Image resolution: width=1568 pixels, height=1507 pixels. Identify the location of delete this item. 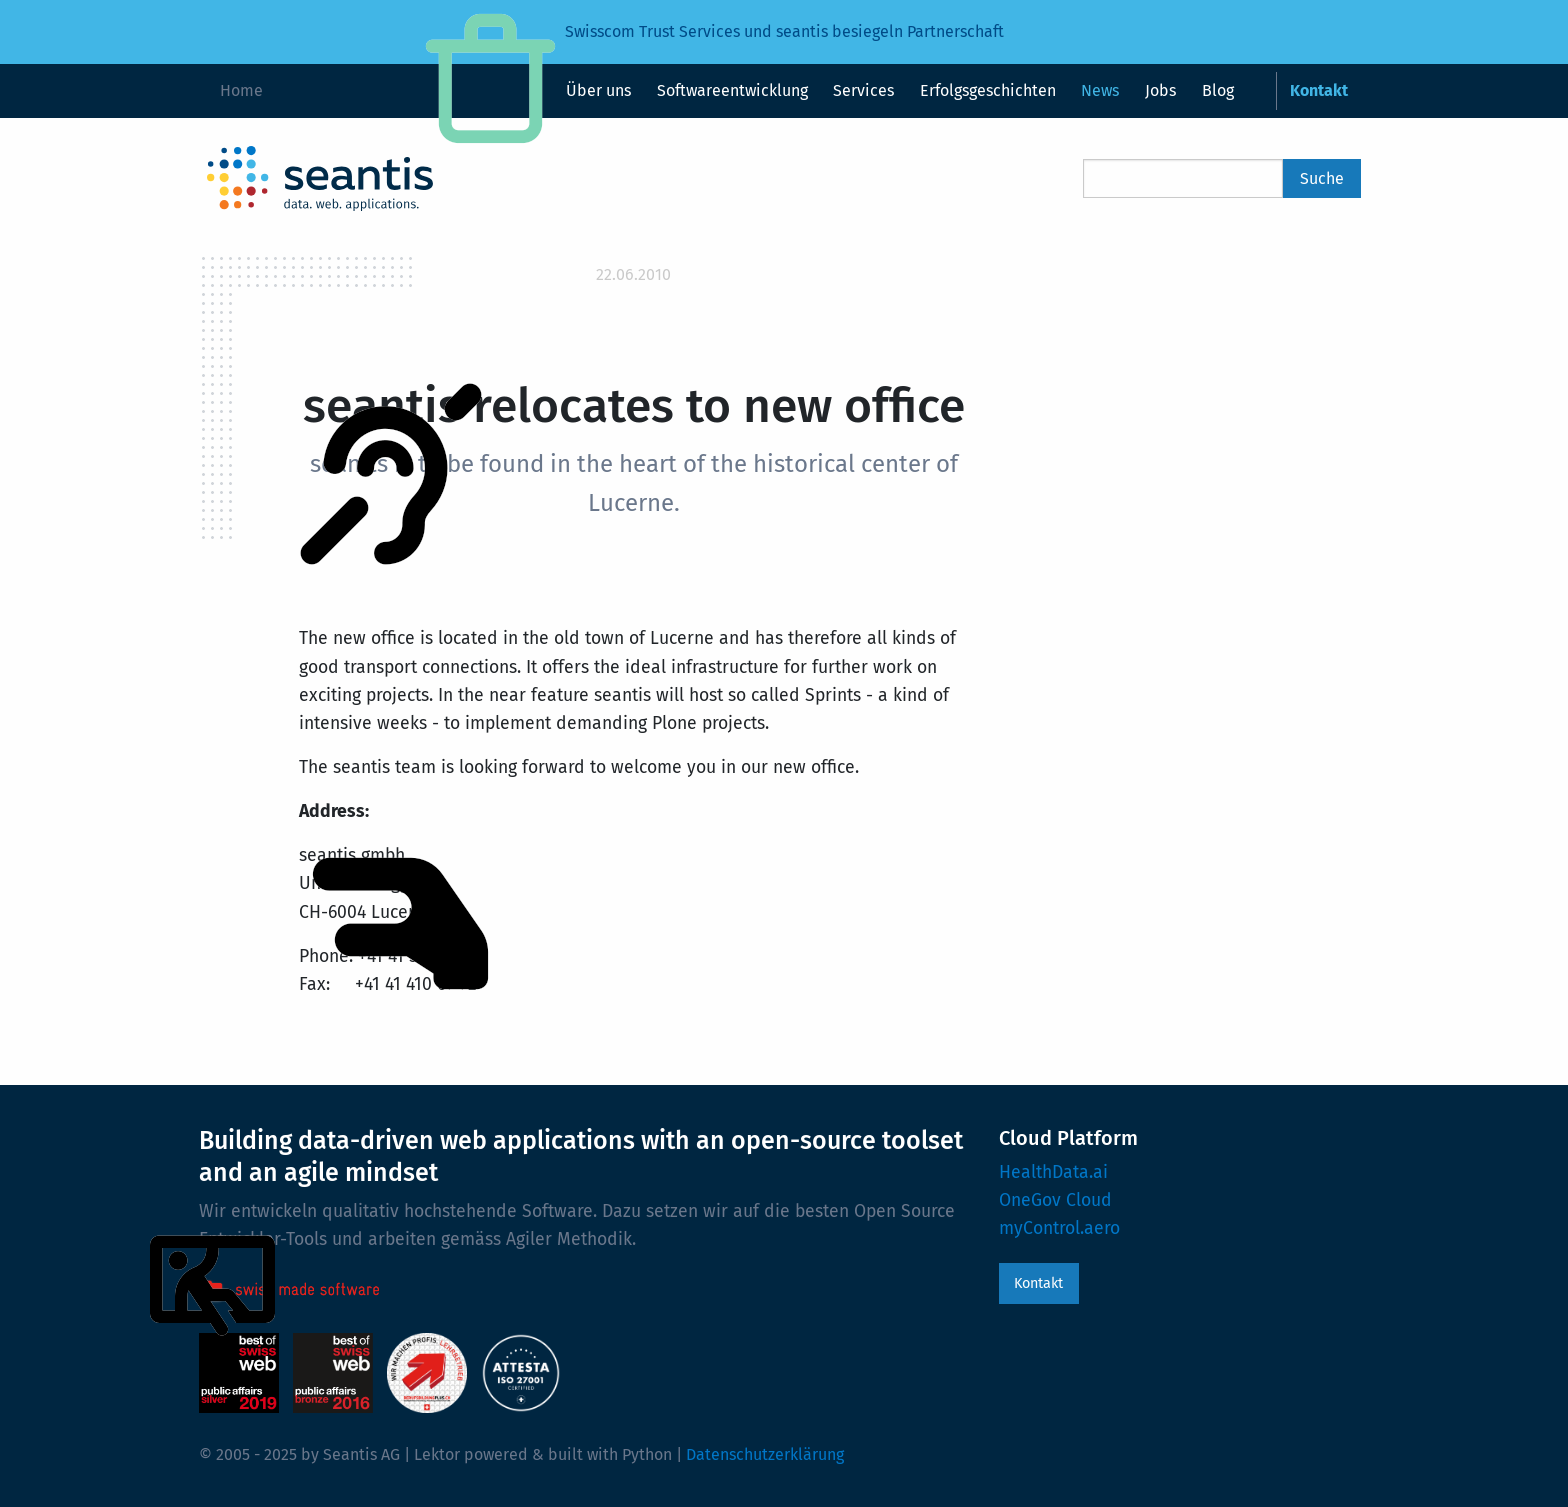
(490, 78).